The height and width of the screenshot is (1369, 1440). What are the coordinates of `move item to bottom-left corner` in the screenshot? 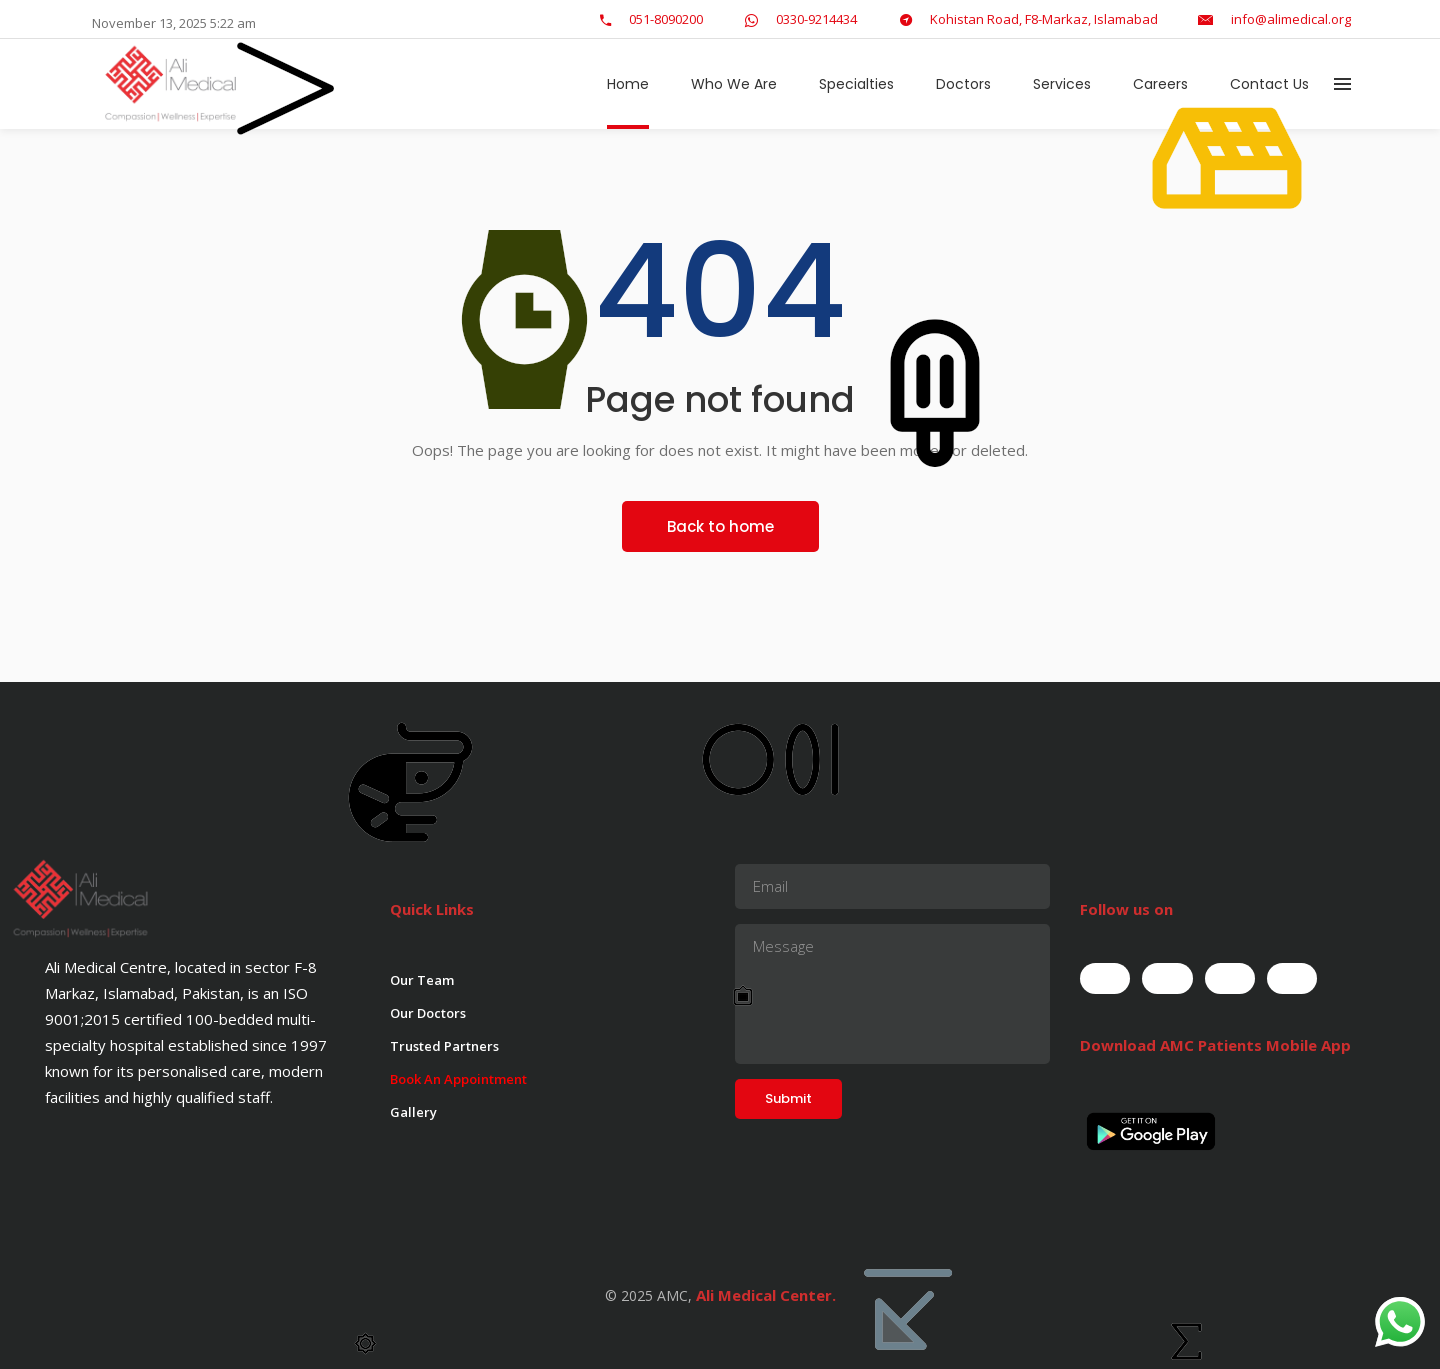 It's located at (904, 1309).